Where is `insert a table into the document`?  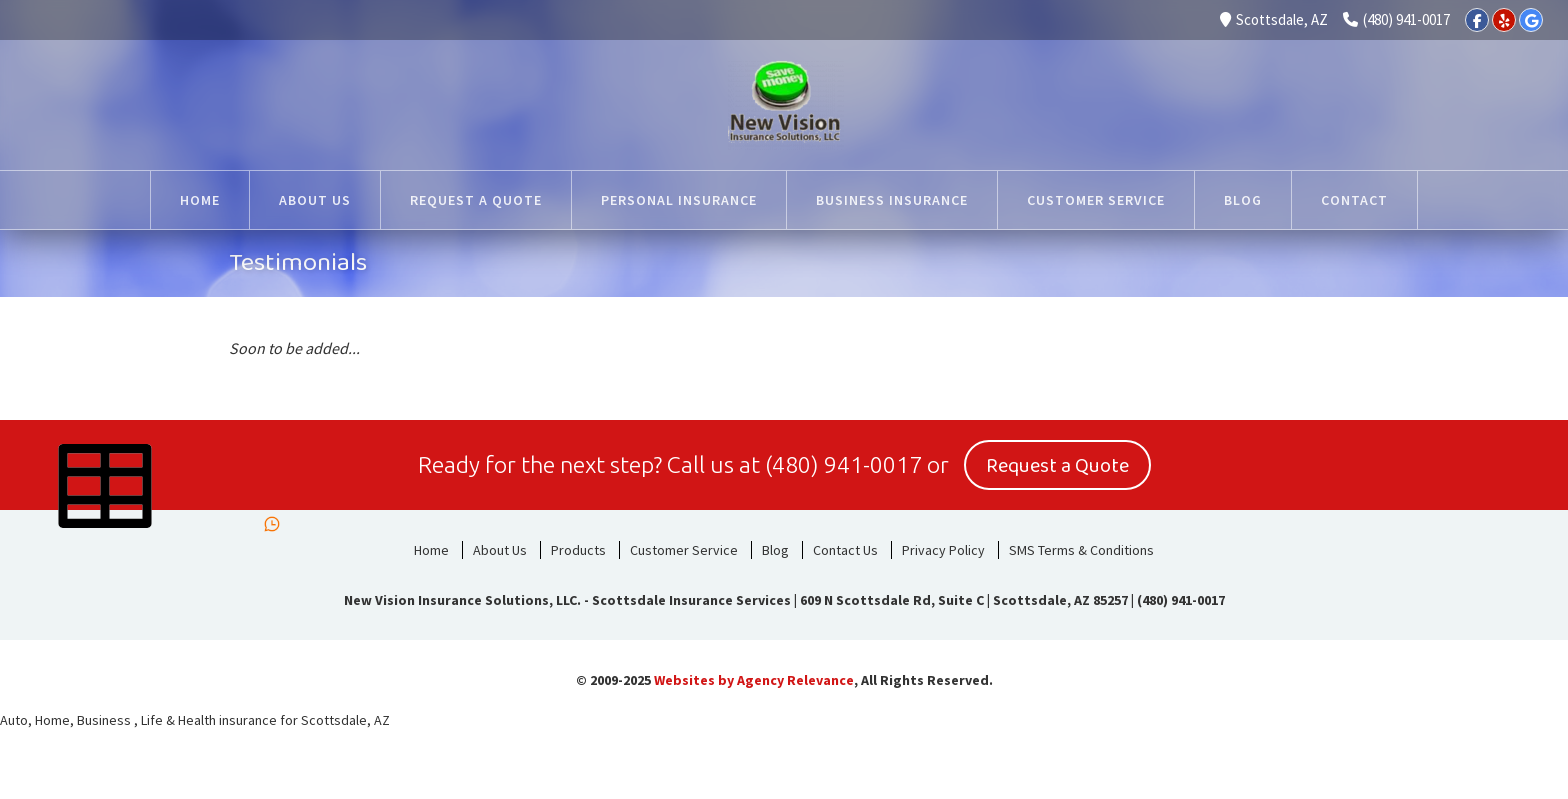 insert a table into the document is located at coordinates (105, 486).